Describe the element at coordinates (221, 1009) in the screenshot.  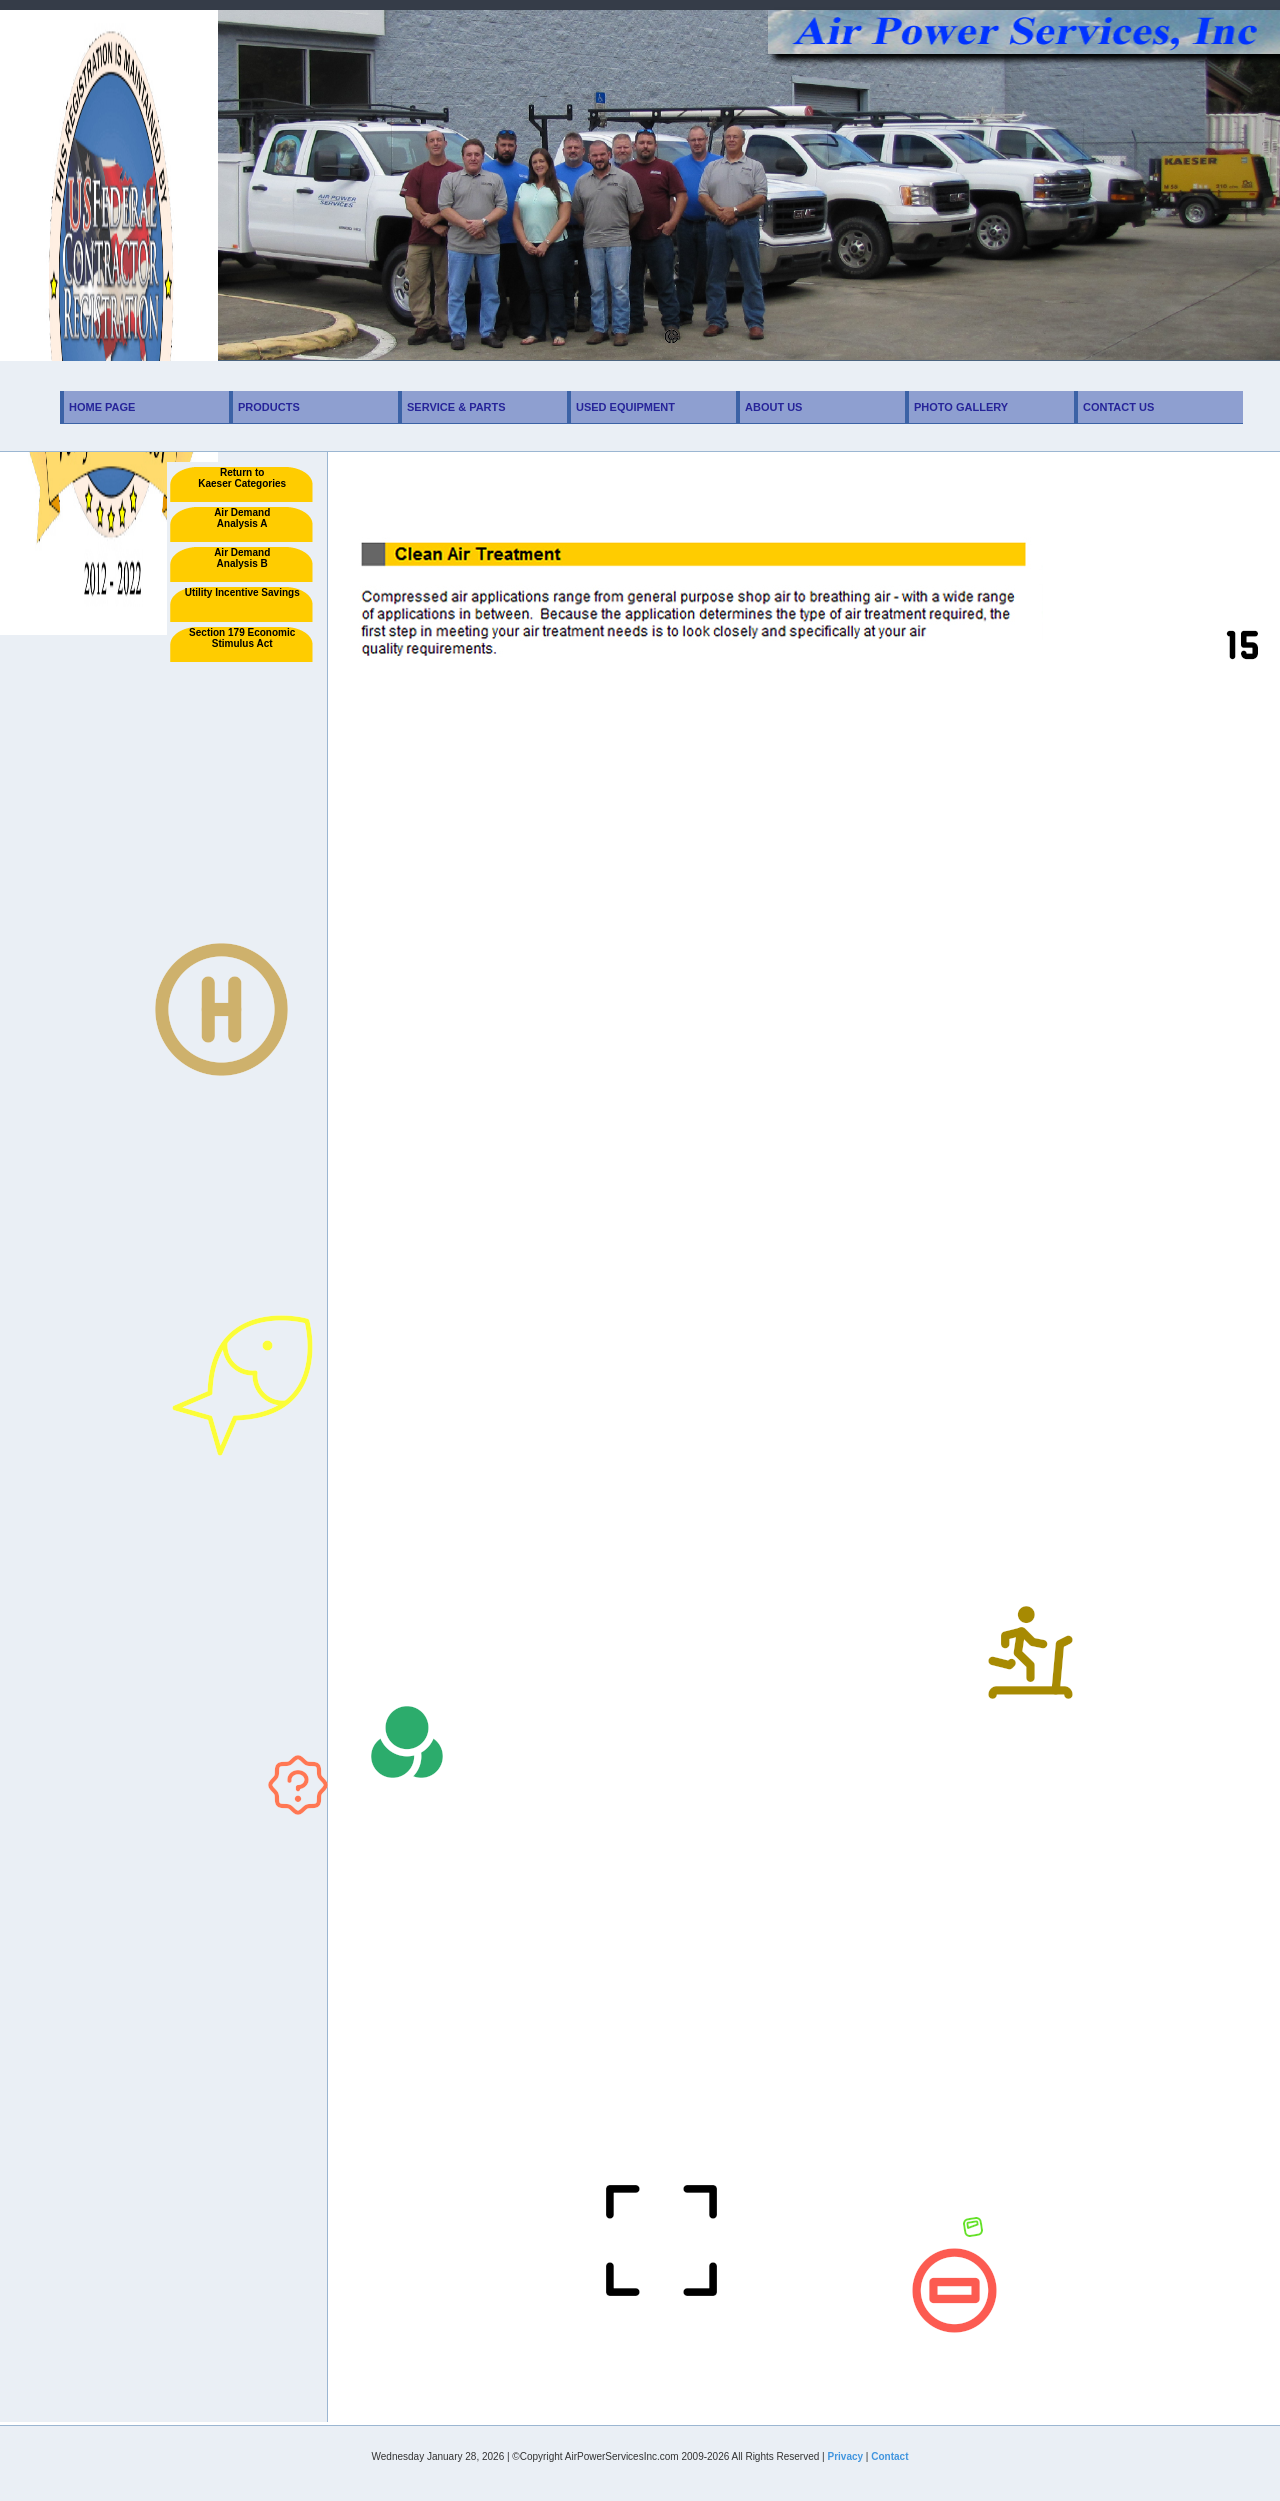
I see `locate nearby hospitals or medical facilities` at that location.